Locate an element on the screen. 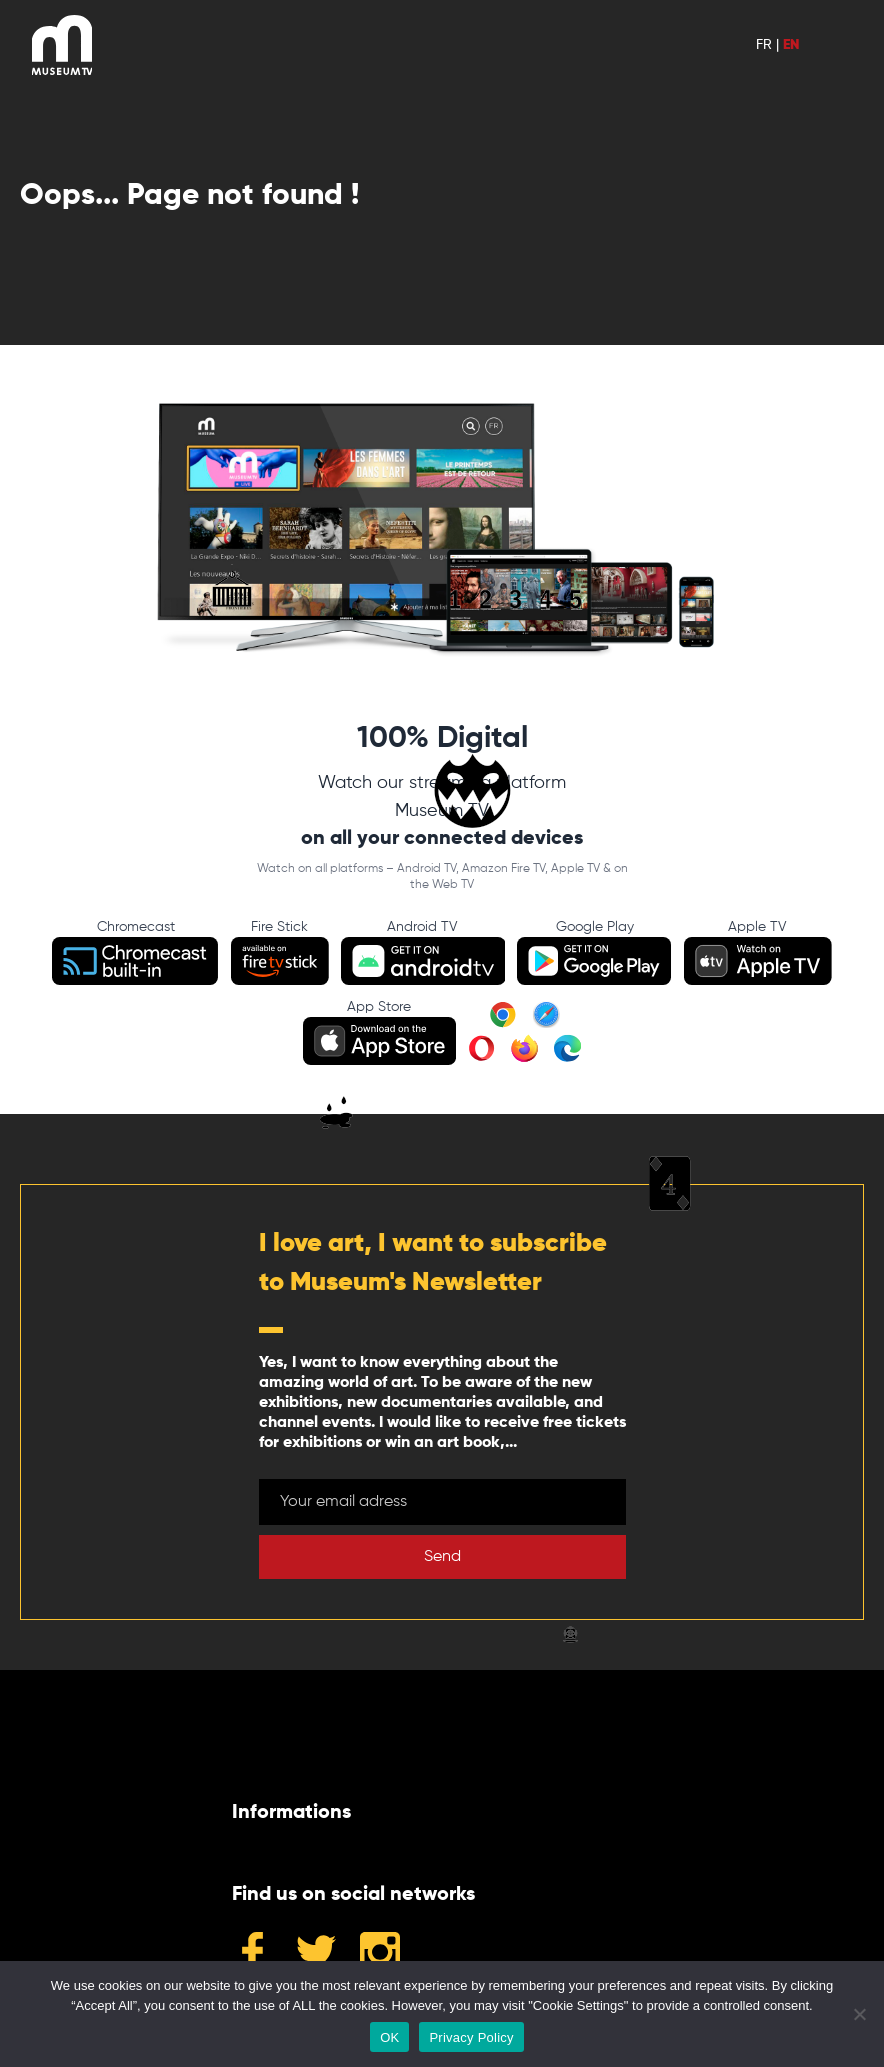 The height and width of the screenshot is (2067, 884). four of diamonds playing card is located at coordinates (669, 1183).